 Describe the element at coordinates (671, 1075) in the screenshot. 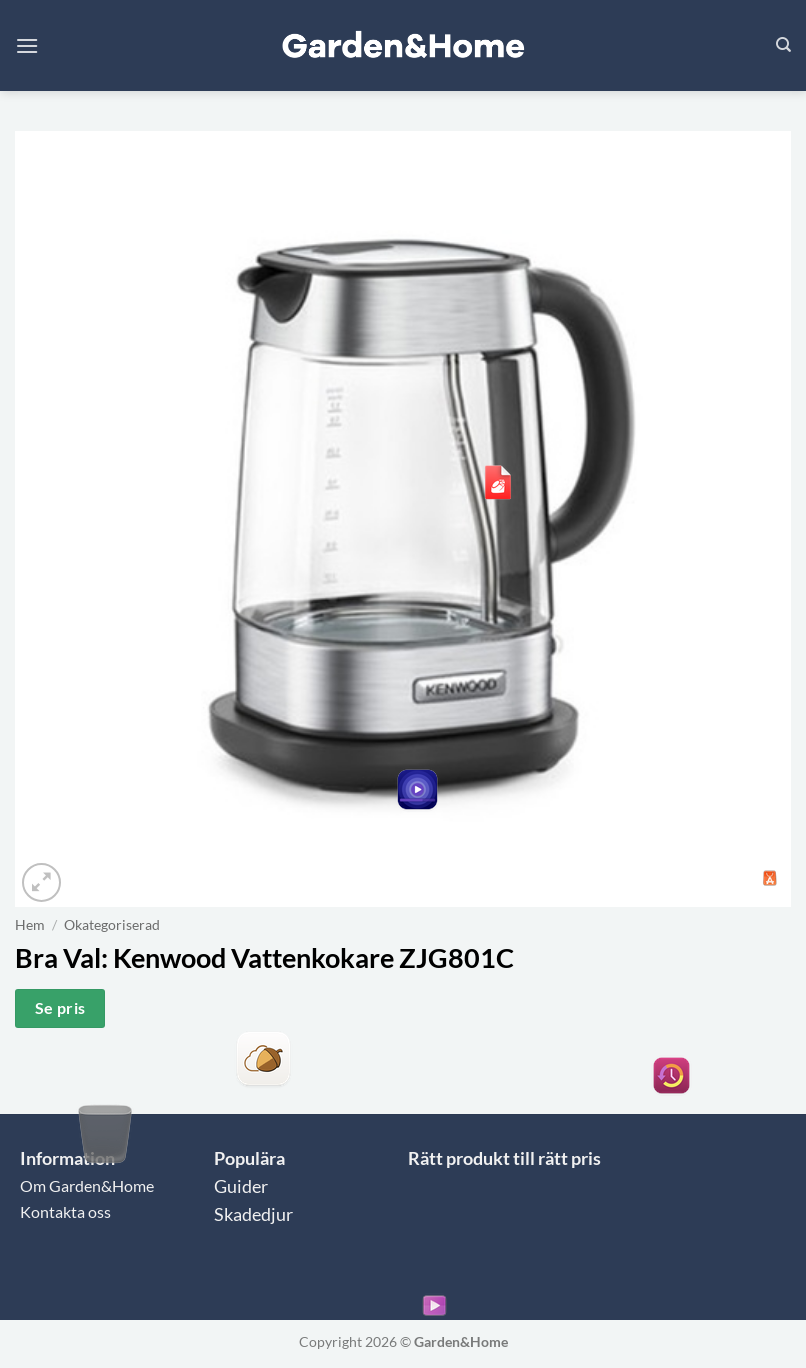

I see `open pika backup to manage system backups` at that location.